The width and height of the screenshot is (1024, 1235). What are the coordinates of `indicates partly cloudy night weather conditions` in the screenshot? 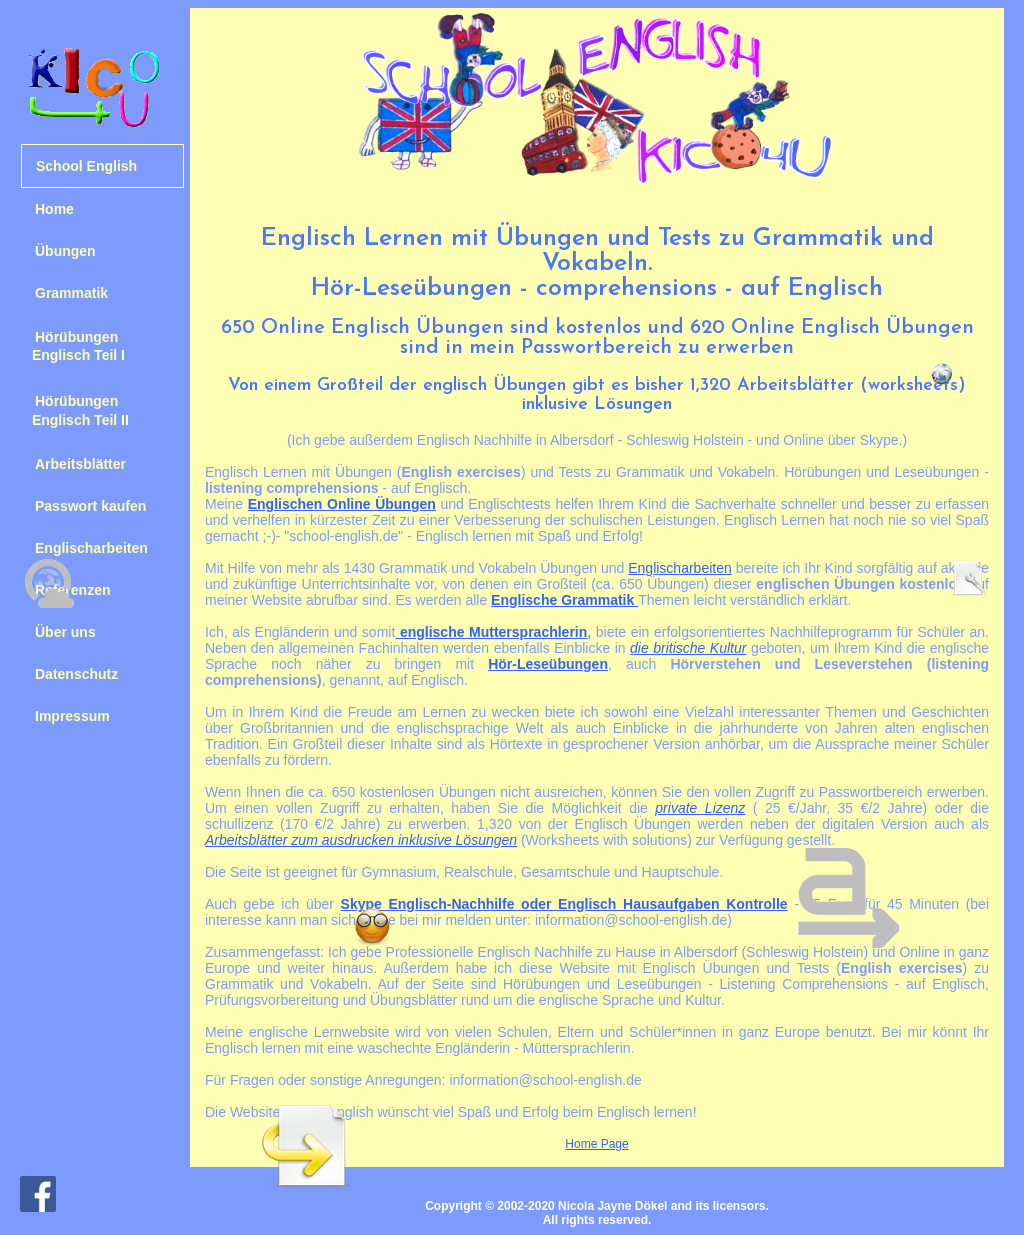 It's located at (48, 582).